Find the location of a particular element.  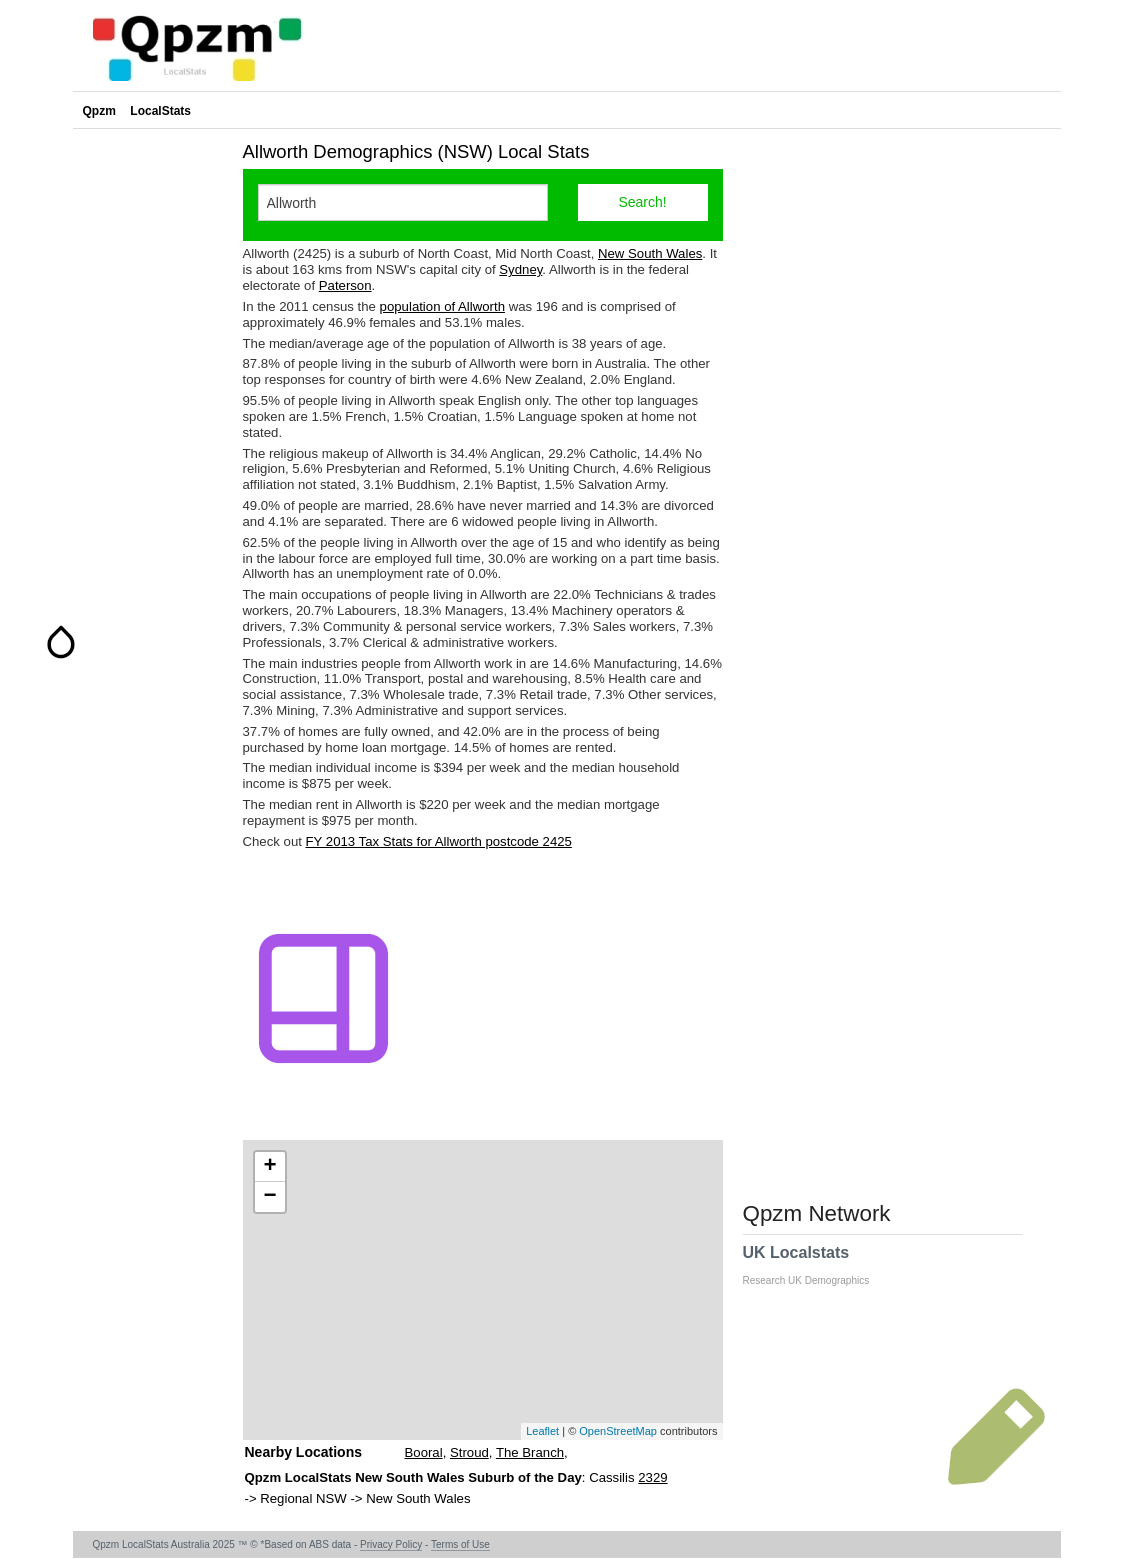

toggle right and bottom panel layout is located at coordinates (323, 998).